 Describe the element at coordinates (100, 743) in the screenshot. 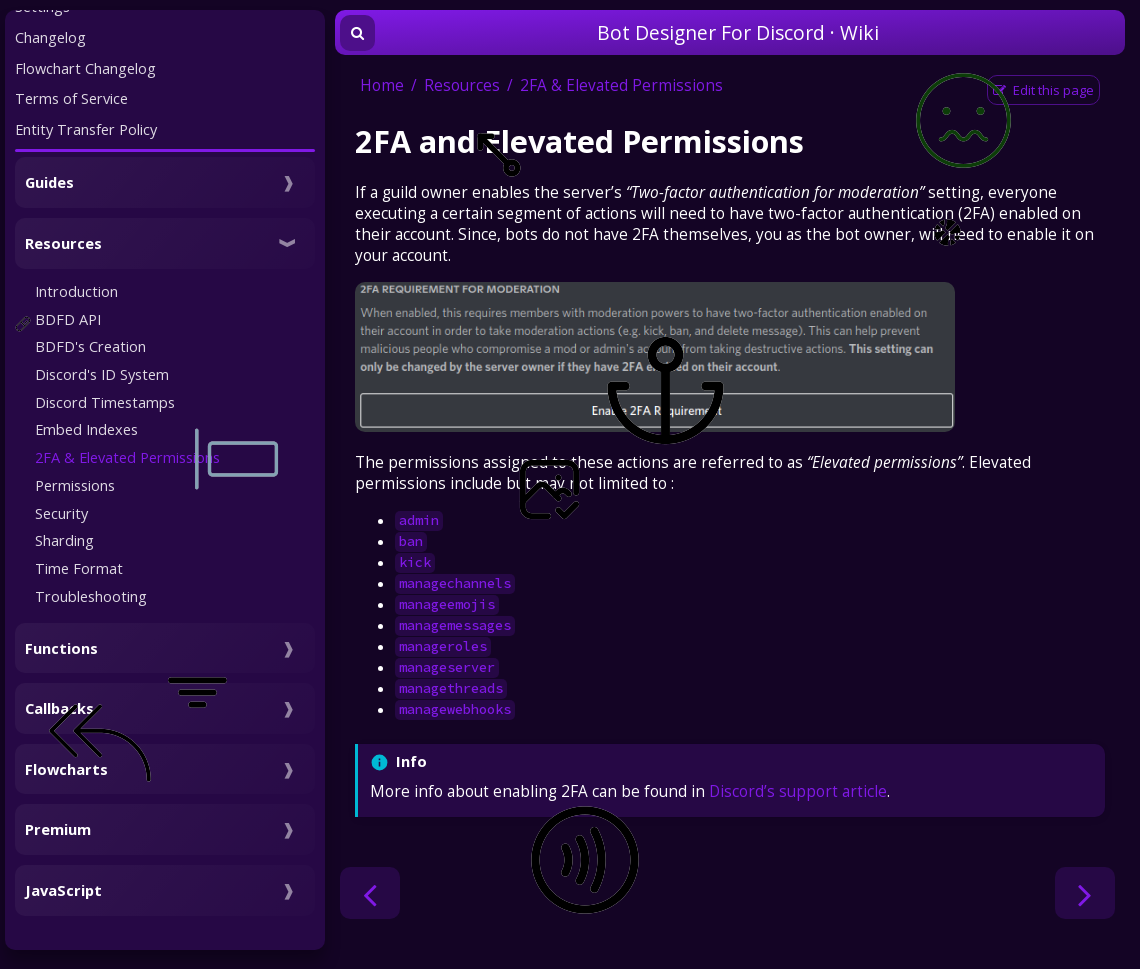

I see `reply all to a message or email` at that location.